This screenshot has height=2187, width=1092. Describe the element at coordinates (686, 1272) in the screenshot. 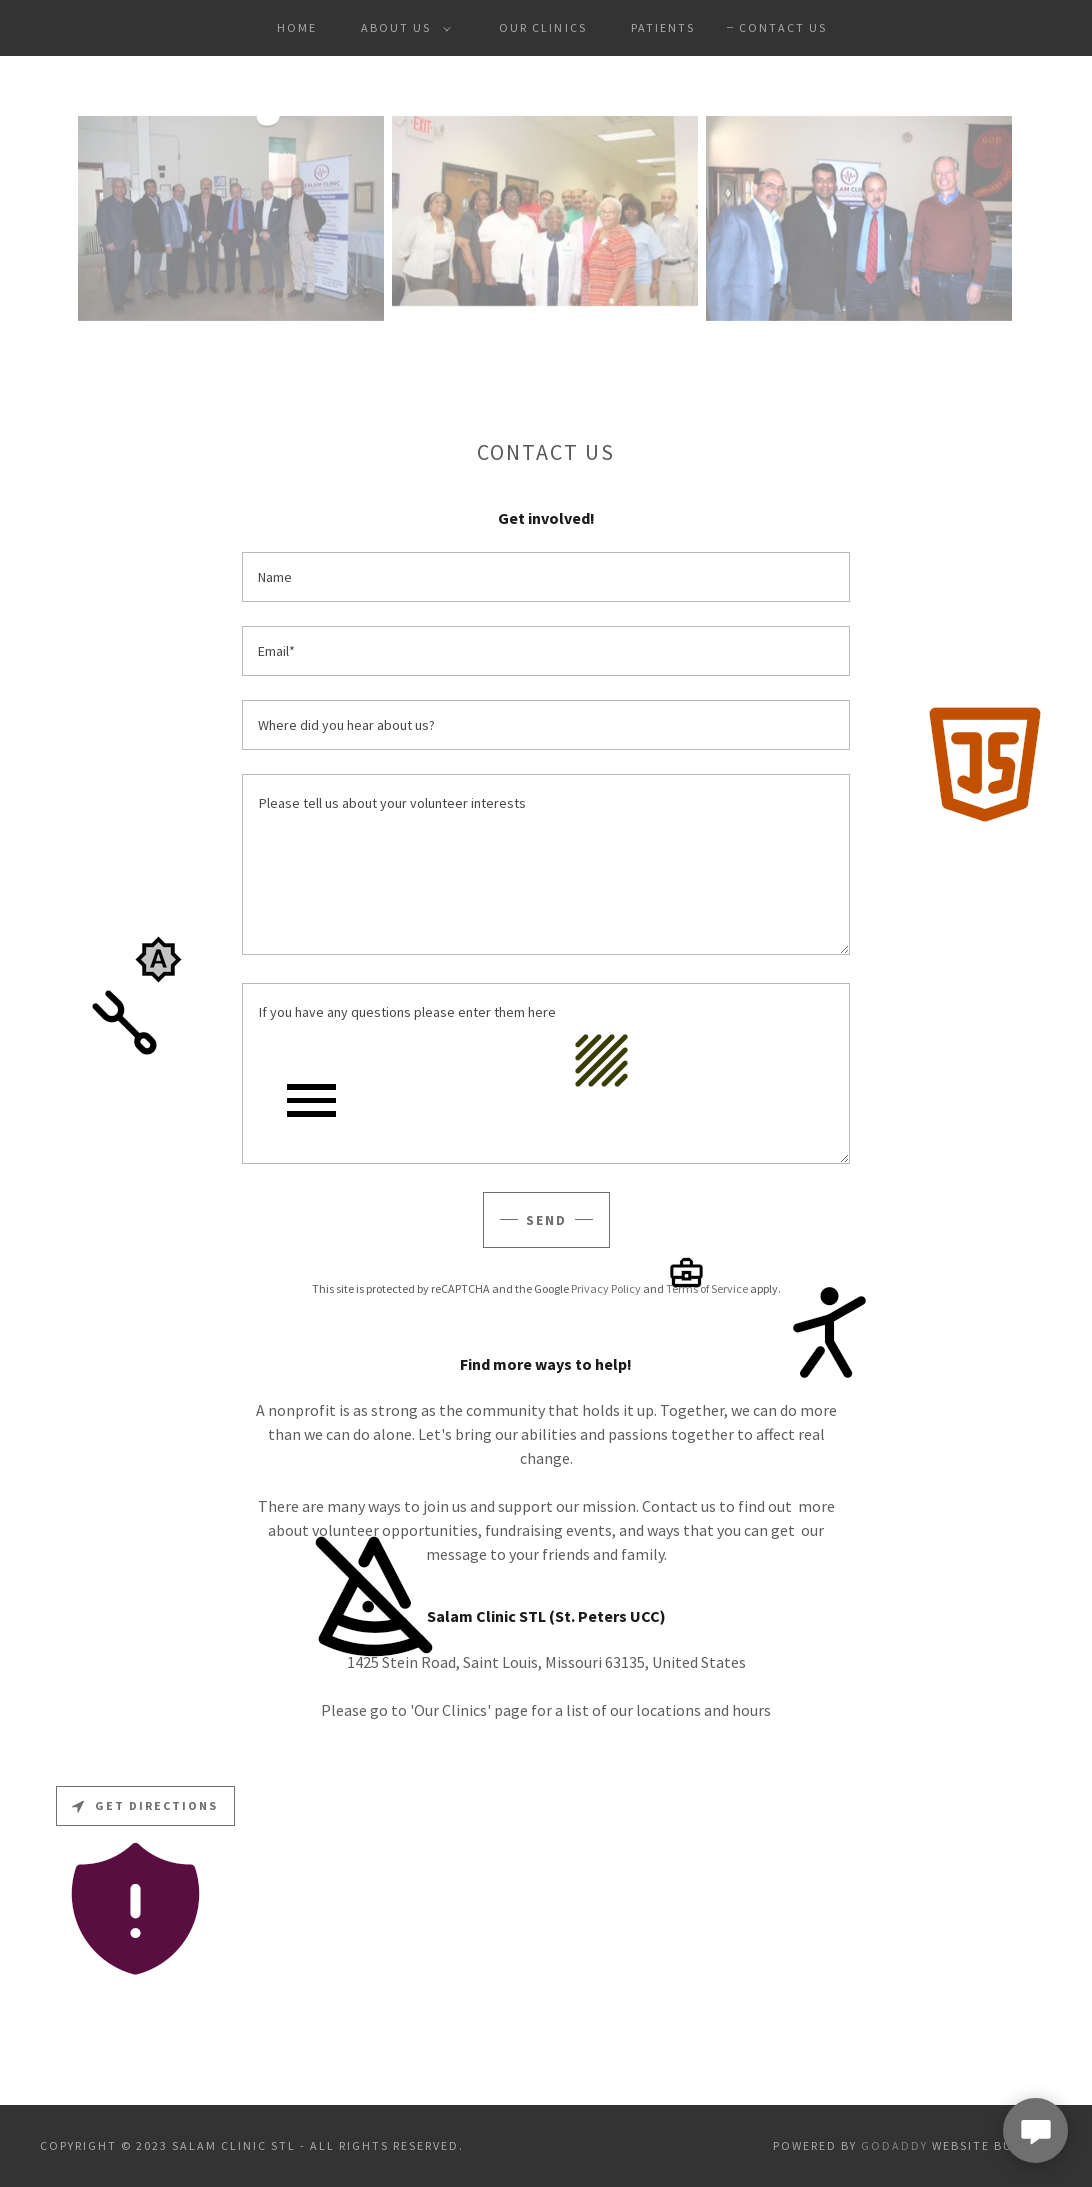

I see `access work or business-related features` at that location.